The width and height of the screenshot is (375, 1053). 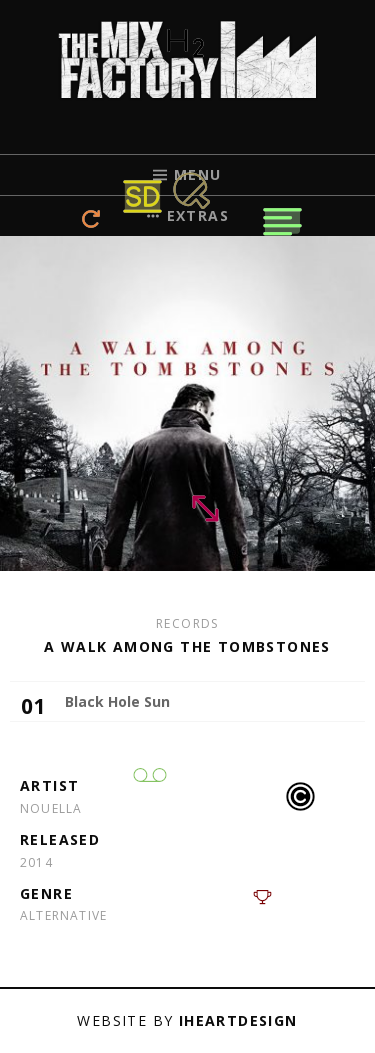 What do you see at coordinates (191, 190) in the screenshot?
I see `access table tennis or ping pong game` at bounding box center [191, 190].